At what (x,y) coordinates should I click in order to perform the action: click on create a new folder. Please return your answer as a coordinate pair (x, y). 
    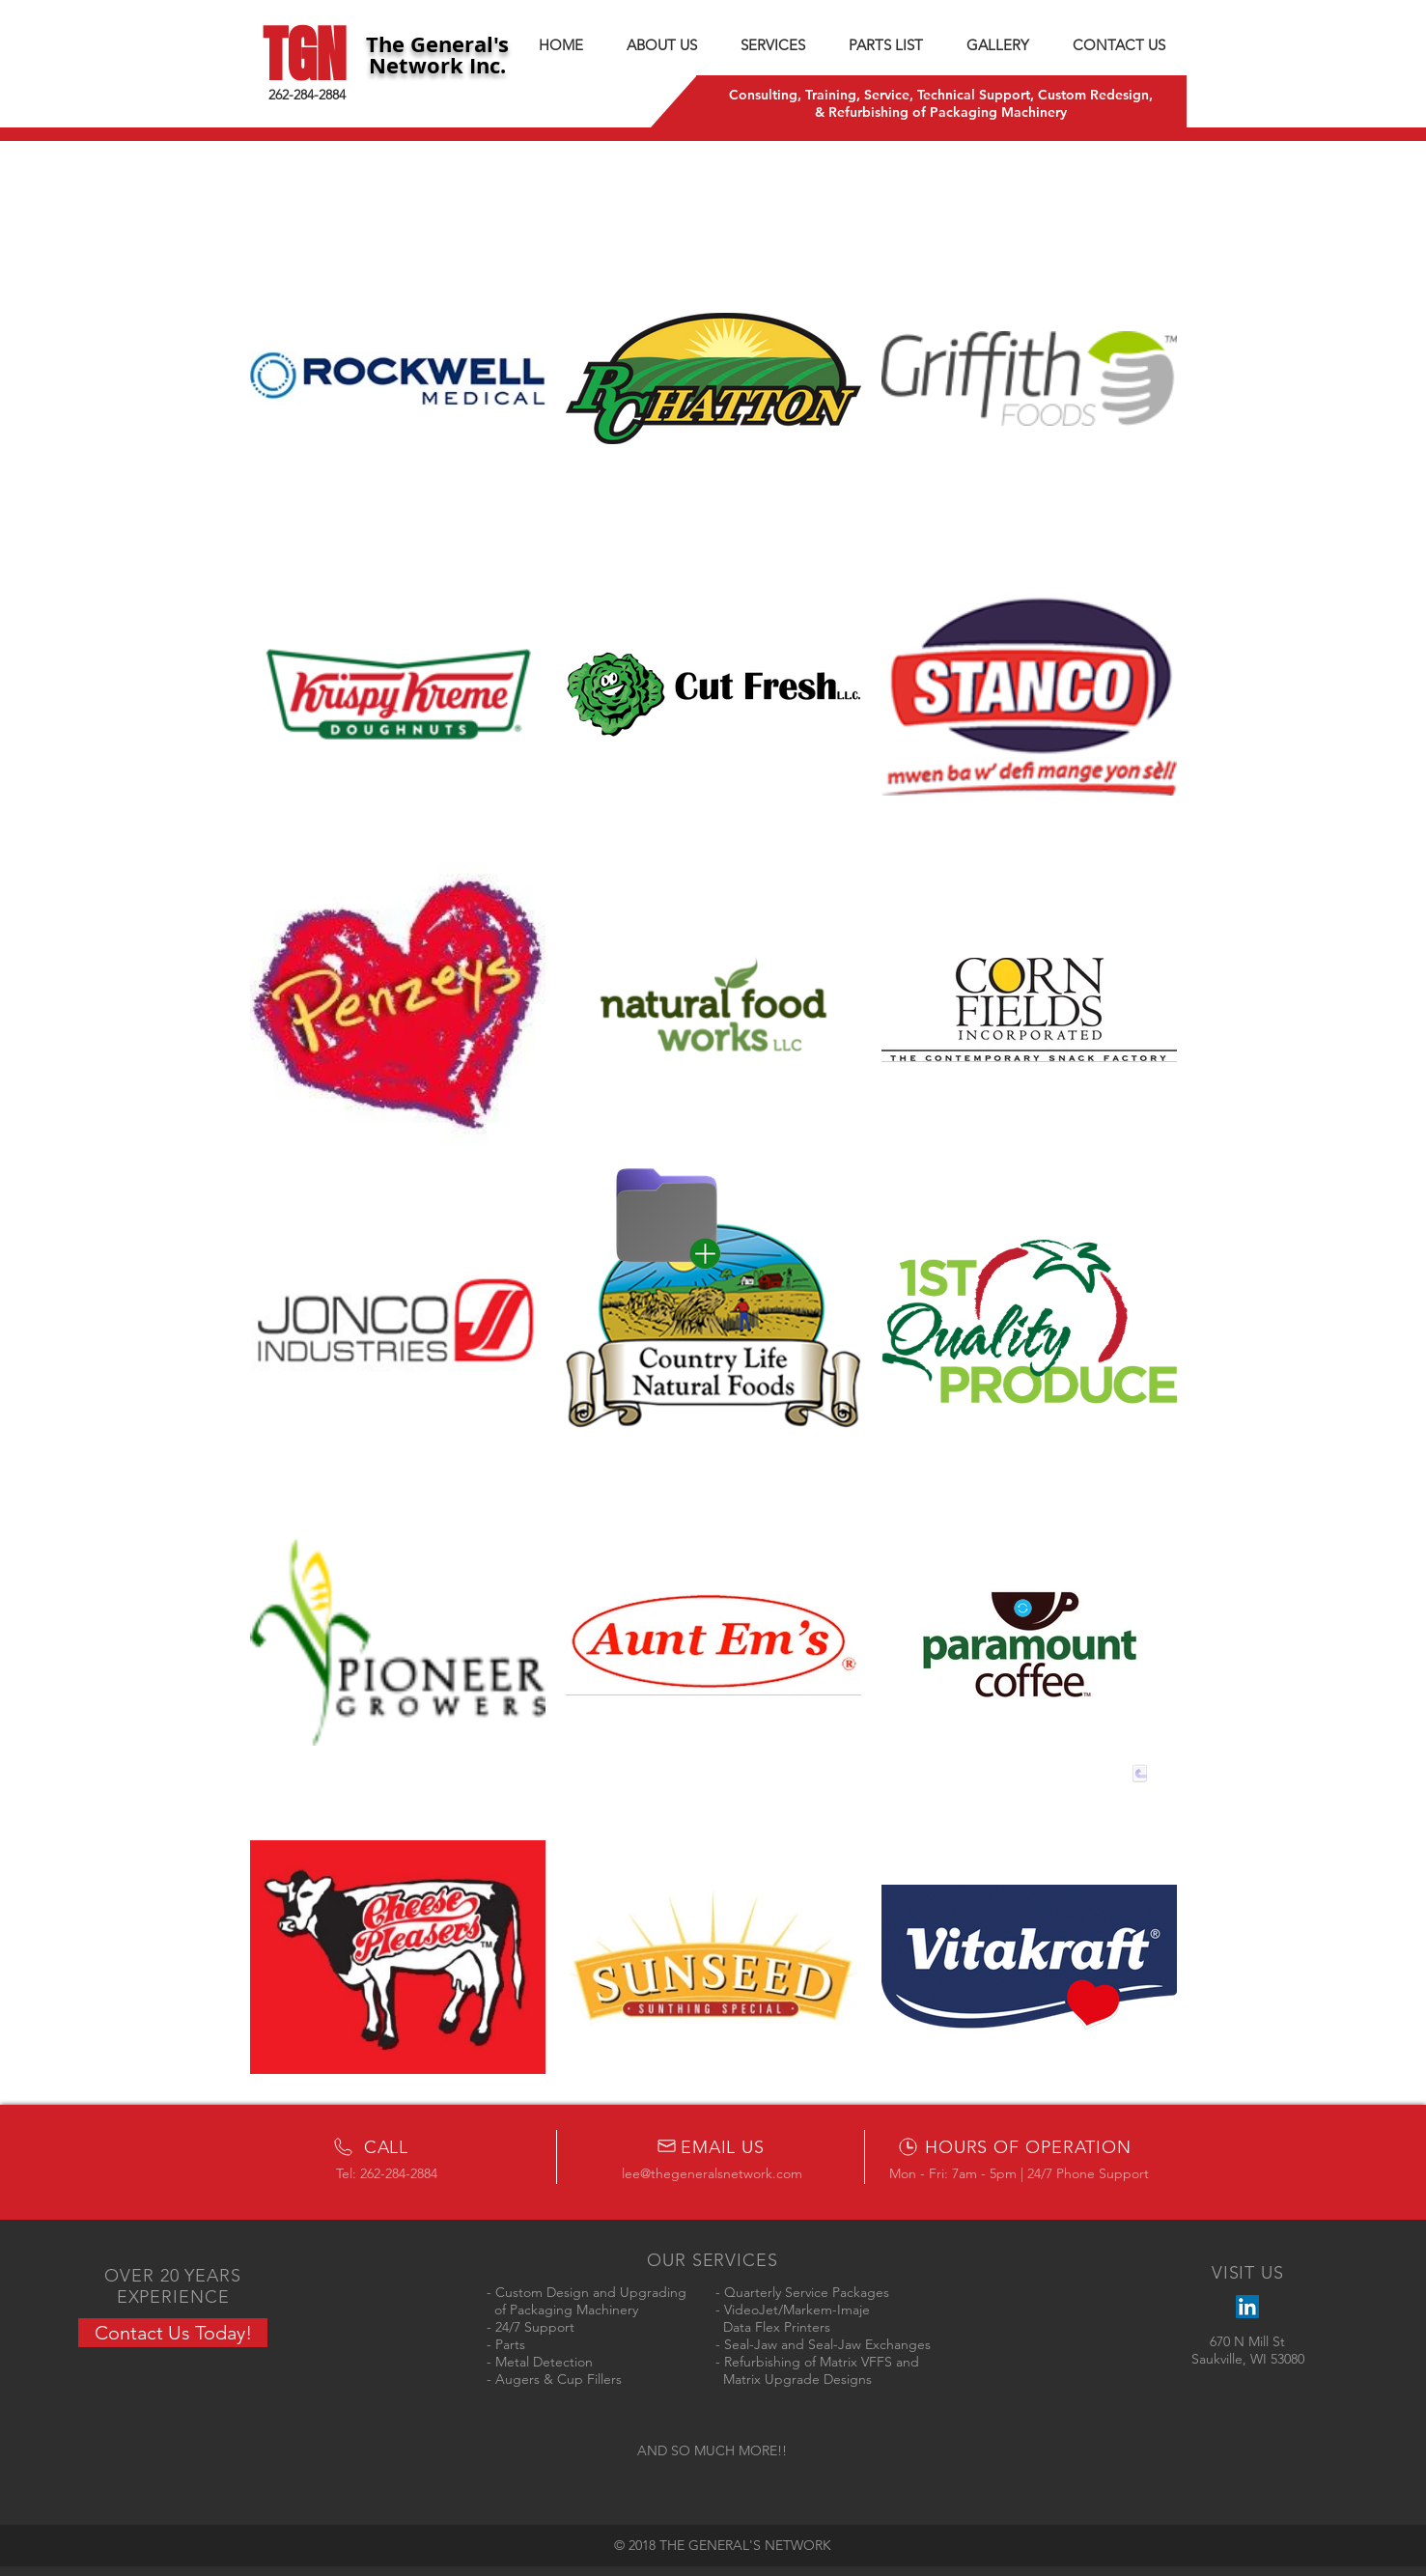
    Looking at the image, I should click on (666, 1215).